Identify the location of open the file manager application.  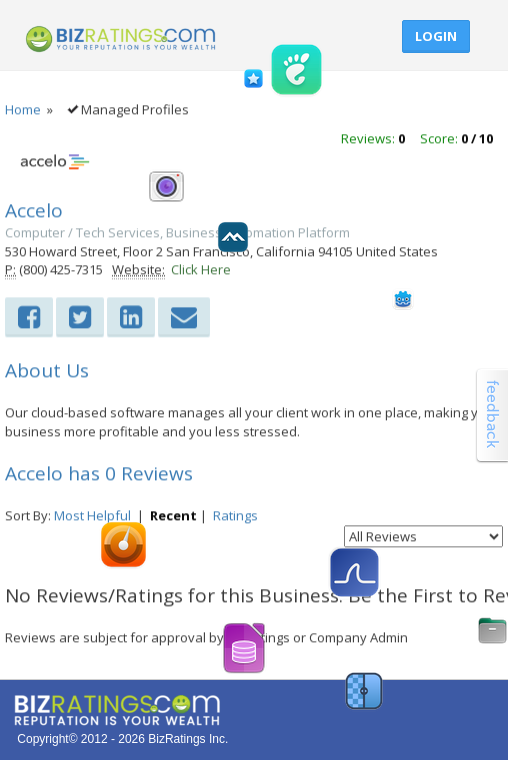
(492, 630).